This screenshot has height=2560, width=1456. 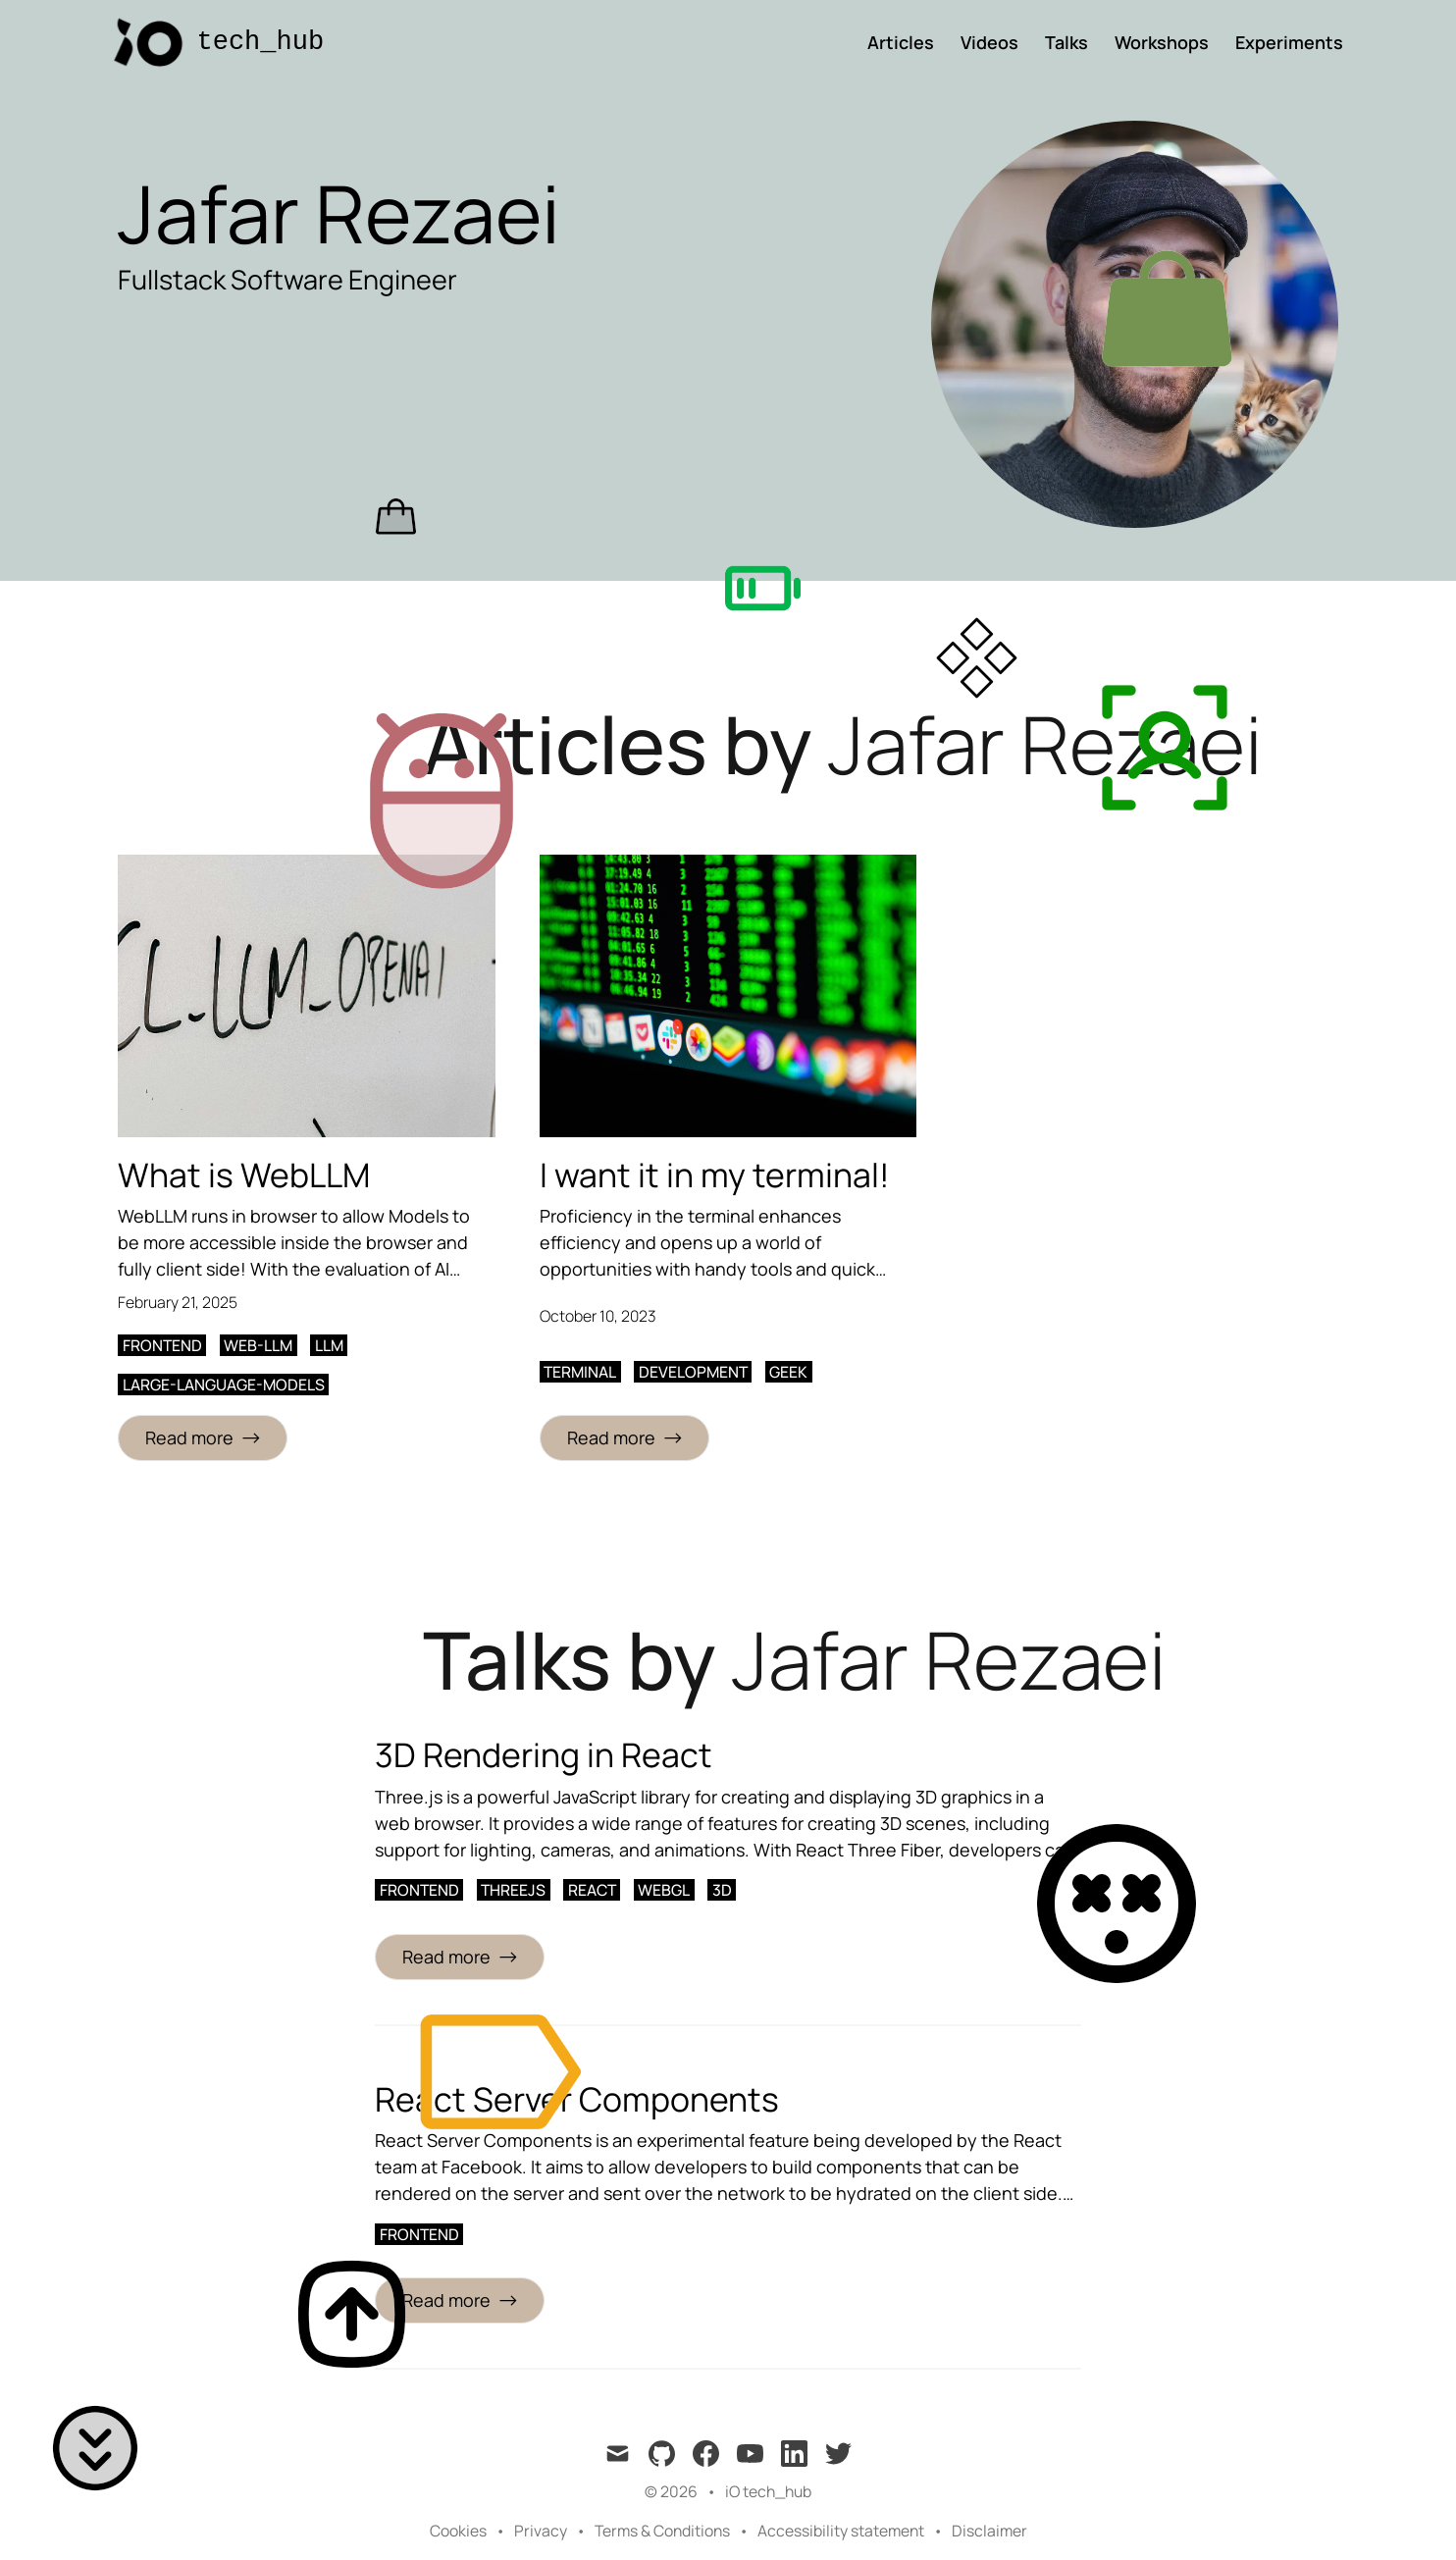 I want to click on indicates medium battery level, so click(x=762, y=588).